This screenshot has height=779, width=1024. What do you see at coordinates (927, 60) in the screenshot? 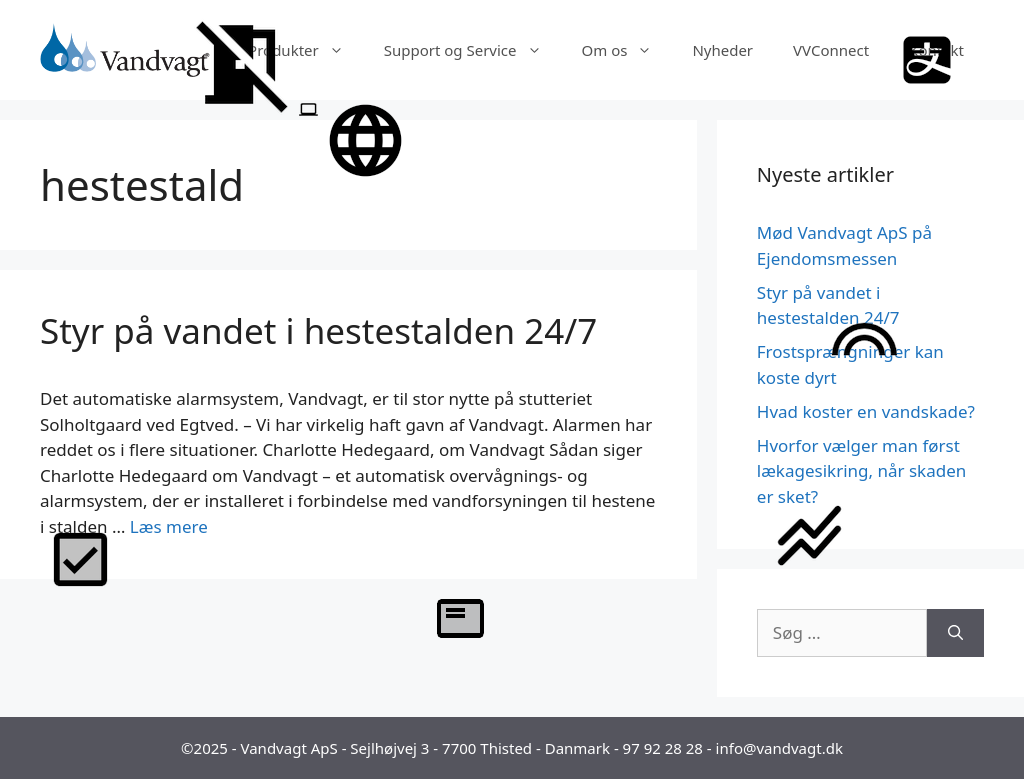
I see `pay with Alipay` at bounding box center [927, 60].